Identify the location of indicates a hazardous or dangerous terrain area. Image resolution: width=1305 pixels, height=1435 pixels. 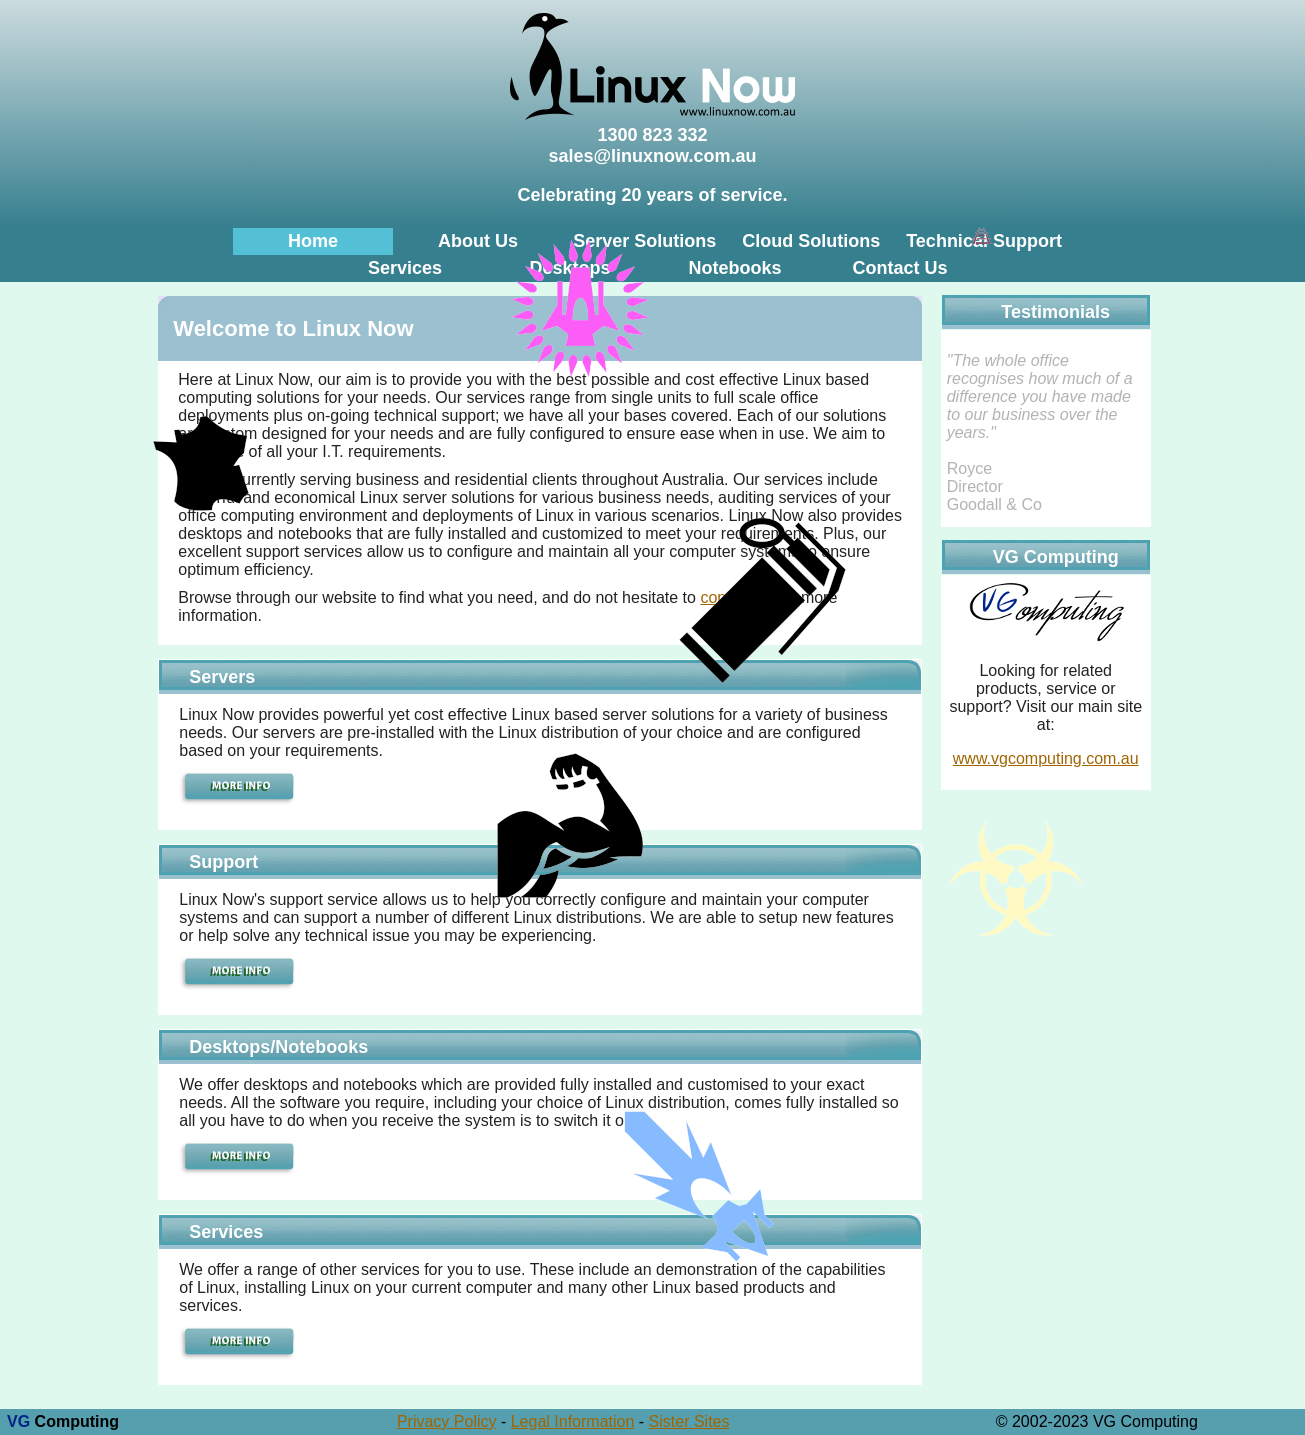
(579, 308).